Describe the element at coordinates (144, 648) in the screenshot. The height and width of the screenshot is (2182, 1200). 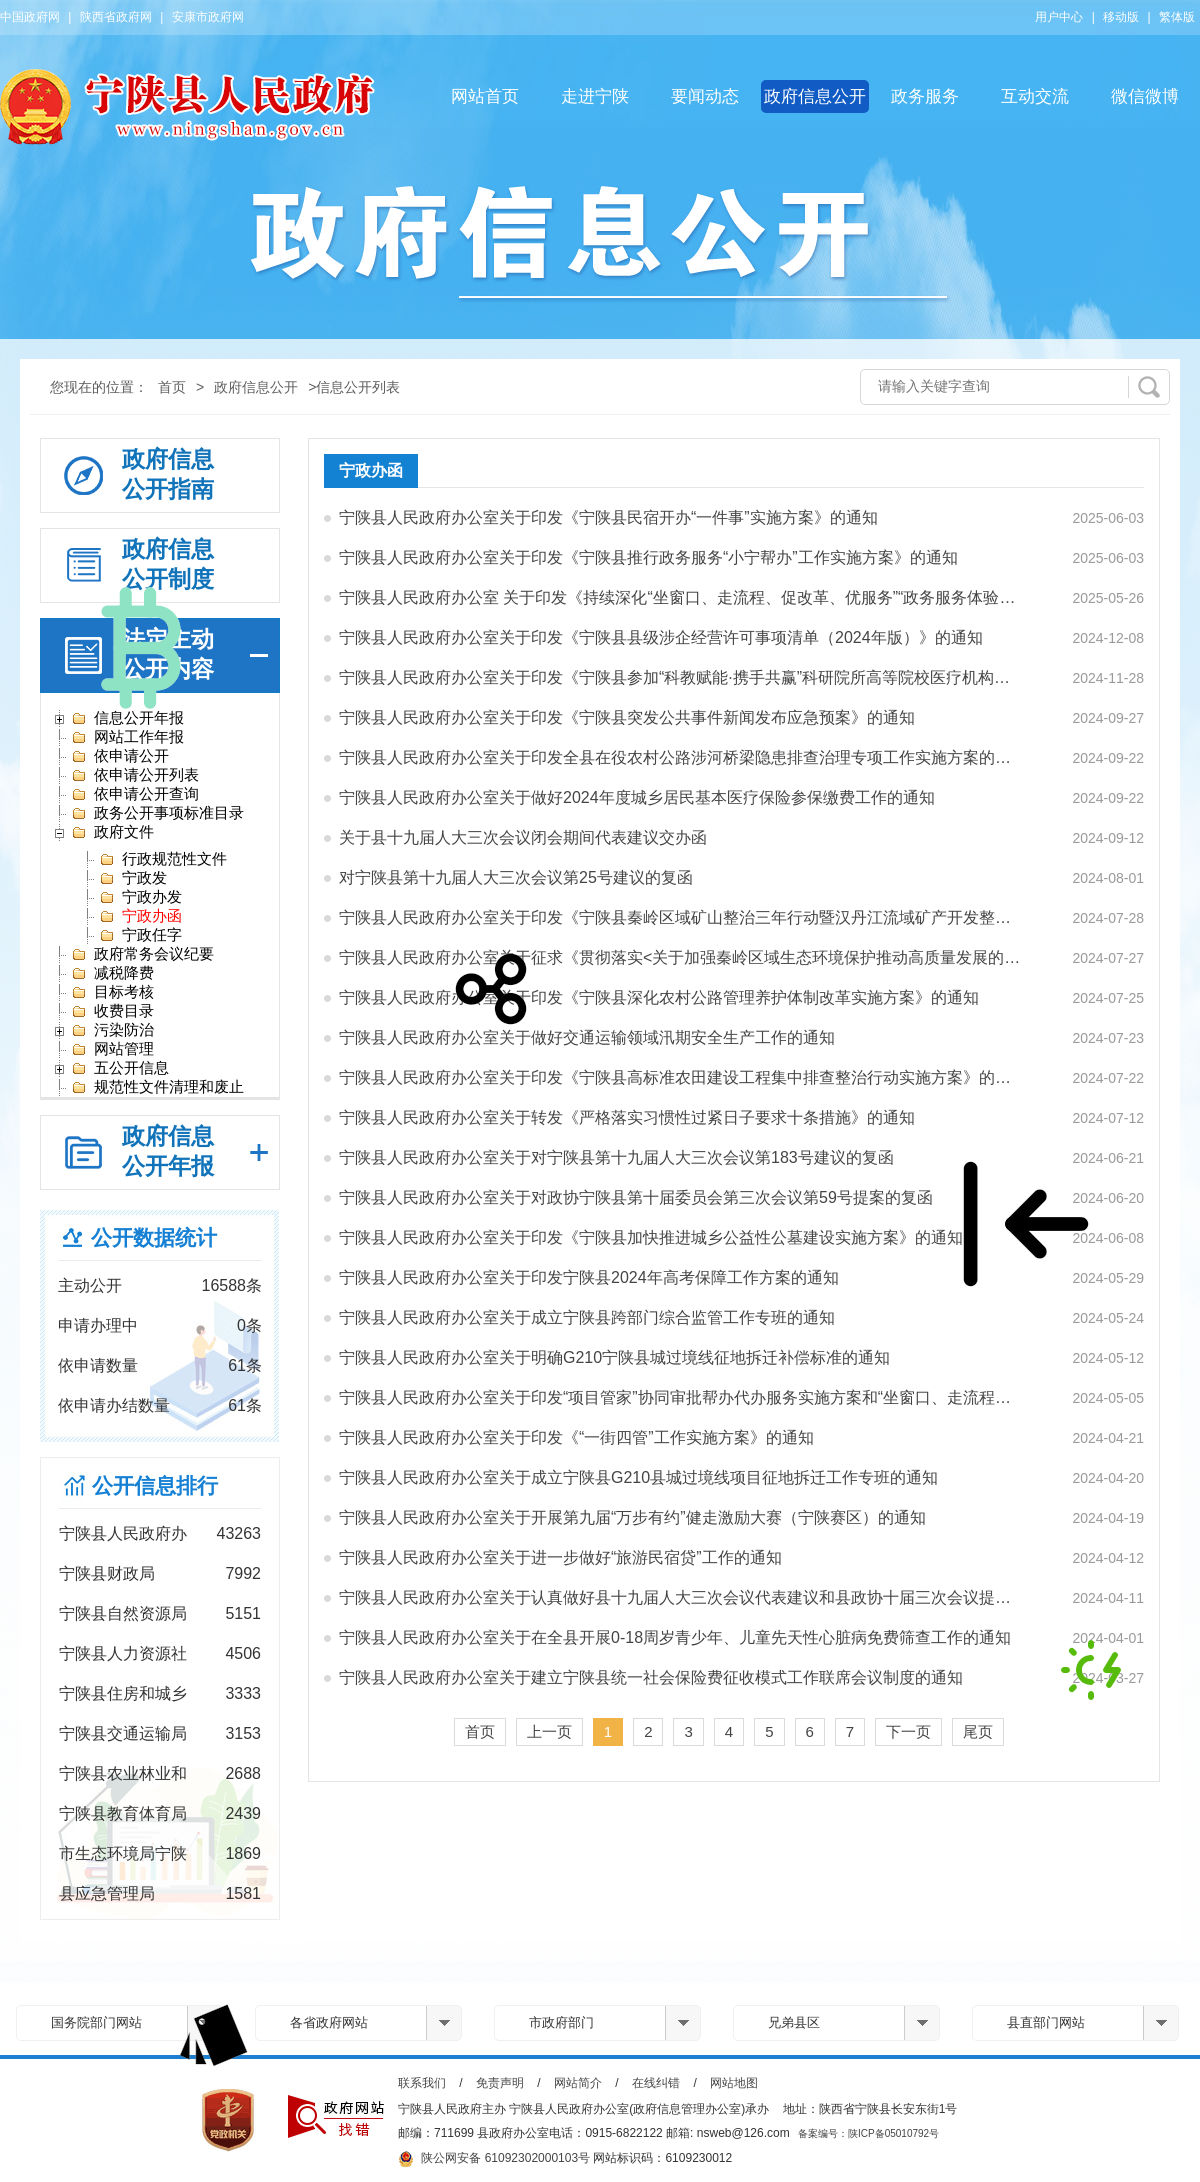
I see `view bitcoin balance or wallet` at that location.